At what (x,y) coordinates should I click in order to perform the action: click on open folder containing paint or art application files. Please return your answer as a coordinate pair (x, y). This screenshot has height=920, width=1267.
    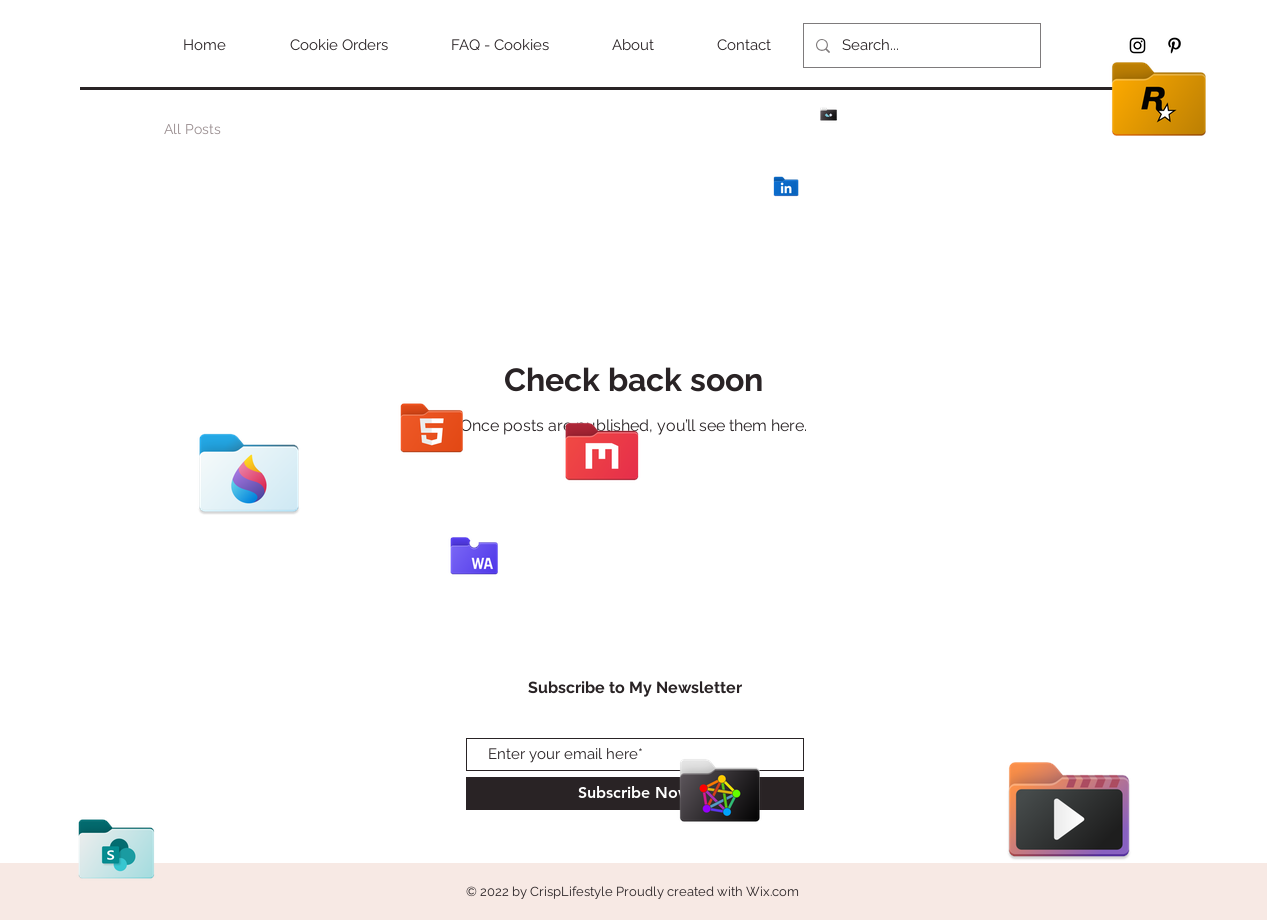
    Looking at the image, I should click on (248, 475).